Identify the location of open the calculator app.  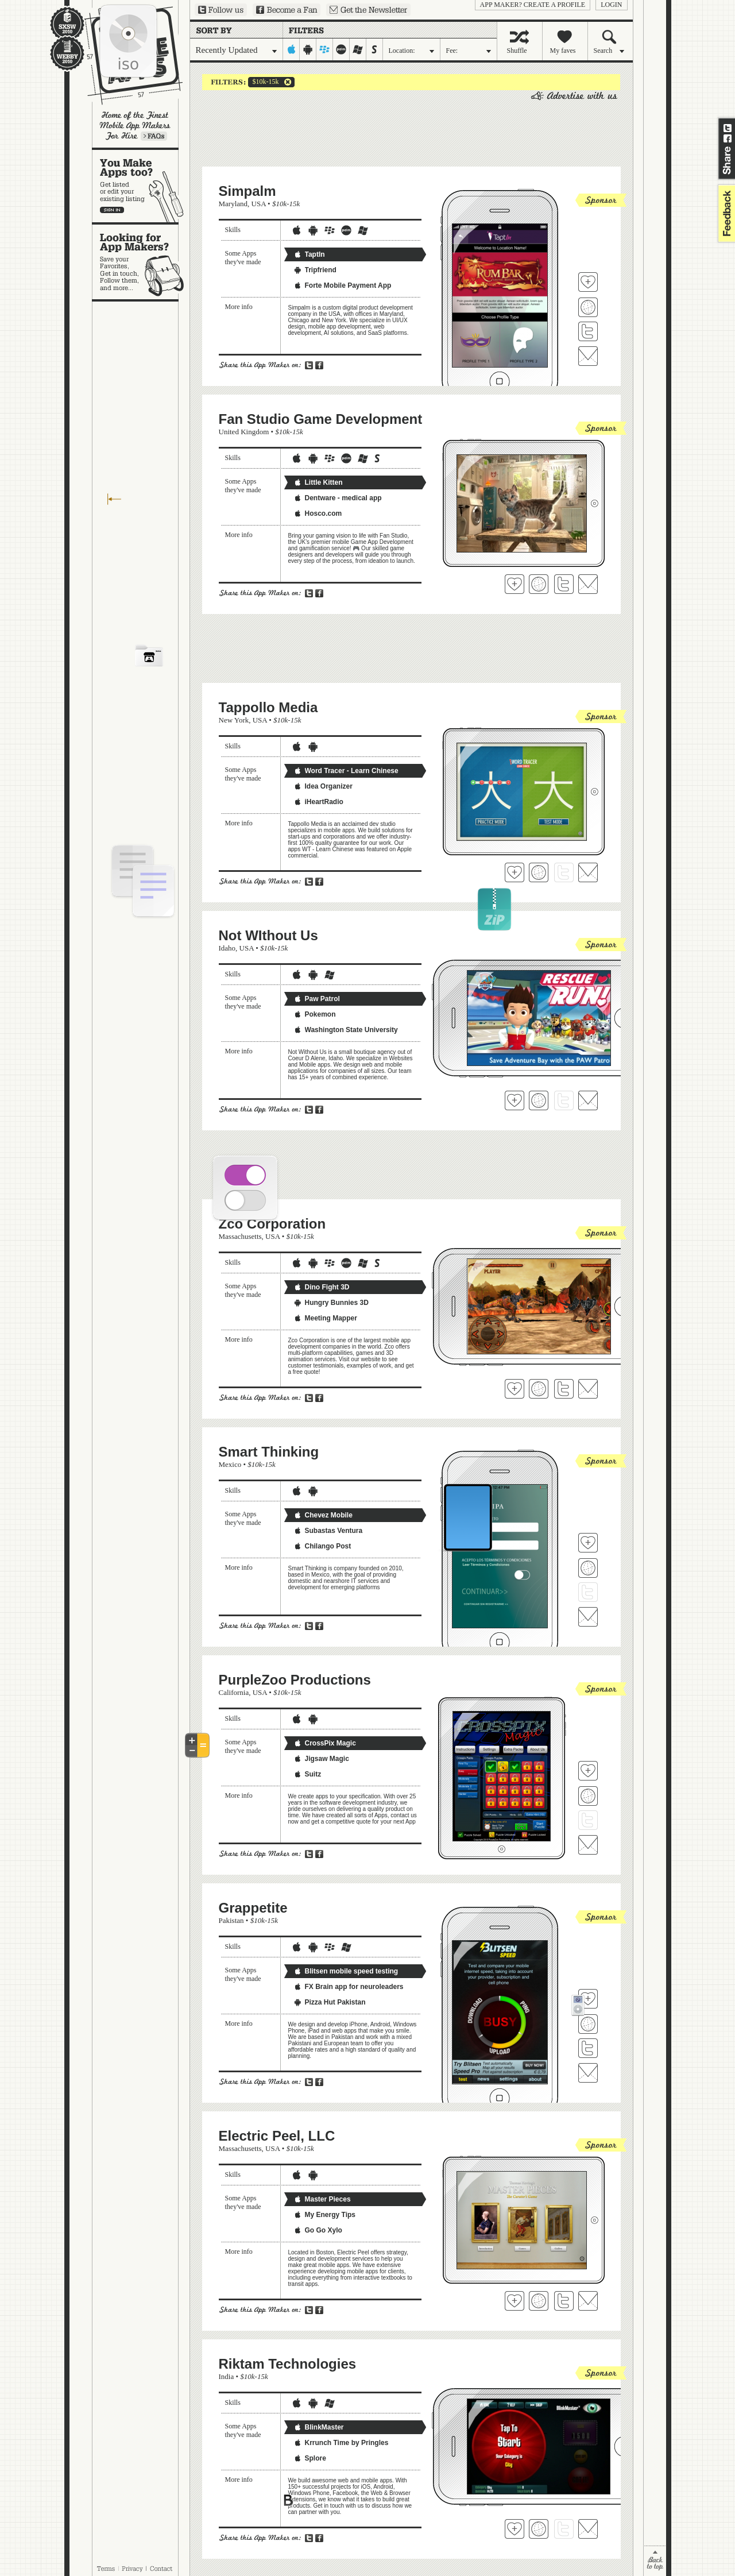
(197, 1745).